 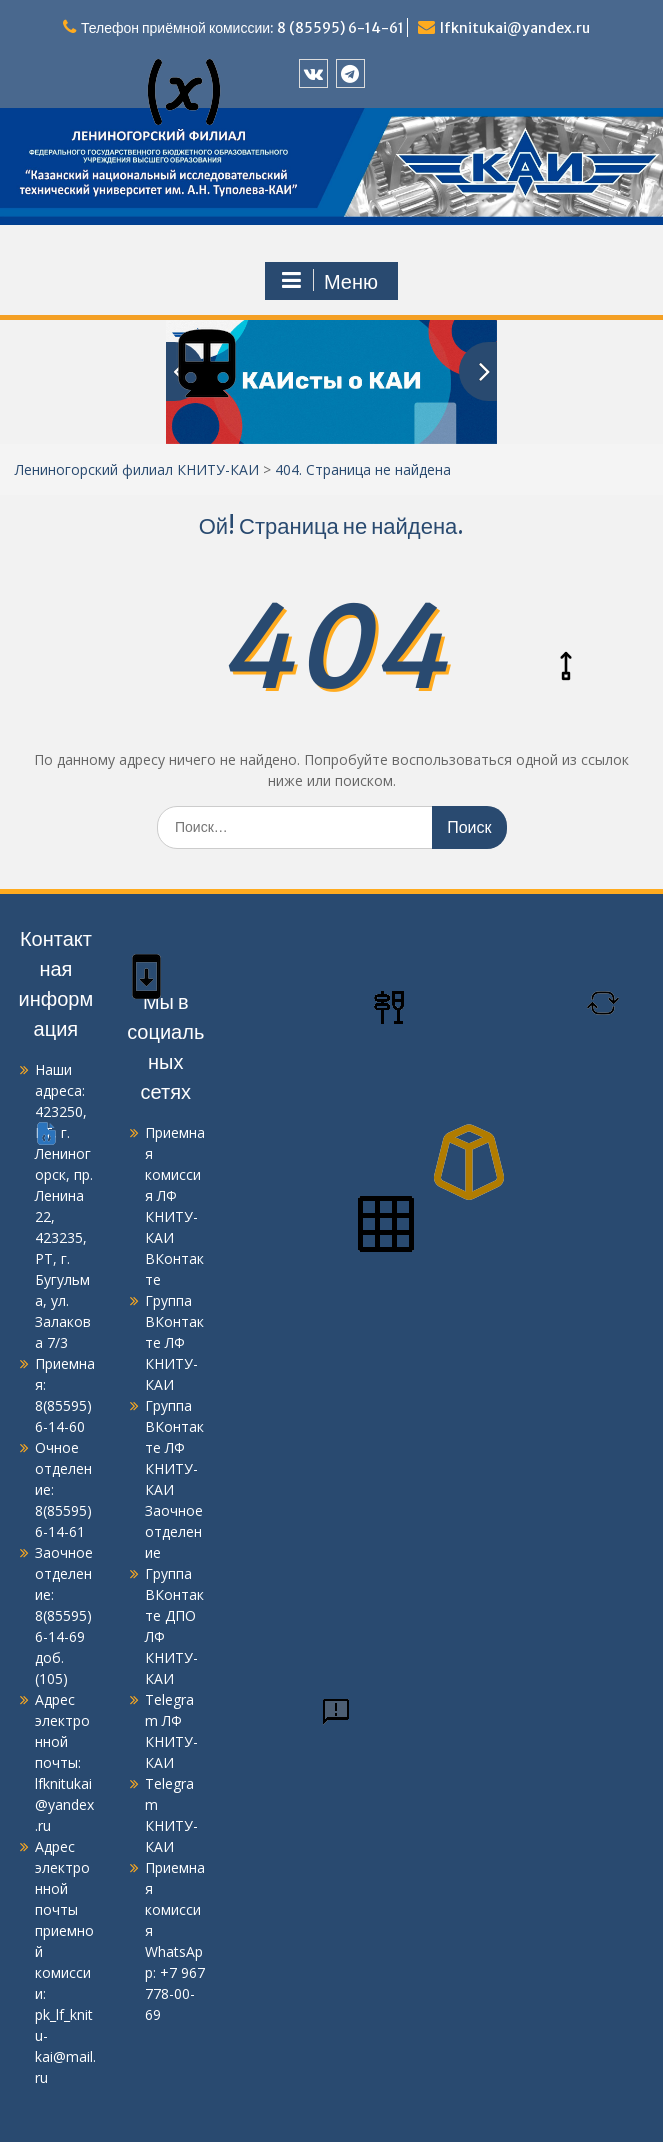 What do you see at coordinates (184, 92) in the screenshot?
I see `represents a variable or dynamic value in code` at bounding box center [184, 92].